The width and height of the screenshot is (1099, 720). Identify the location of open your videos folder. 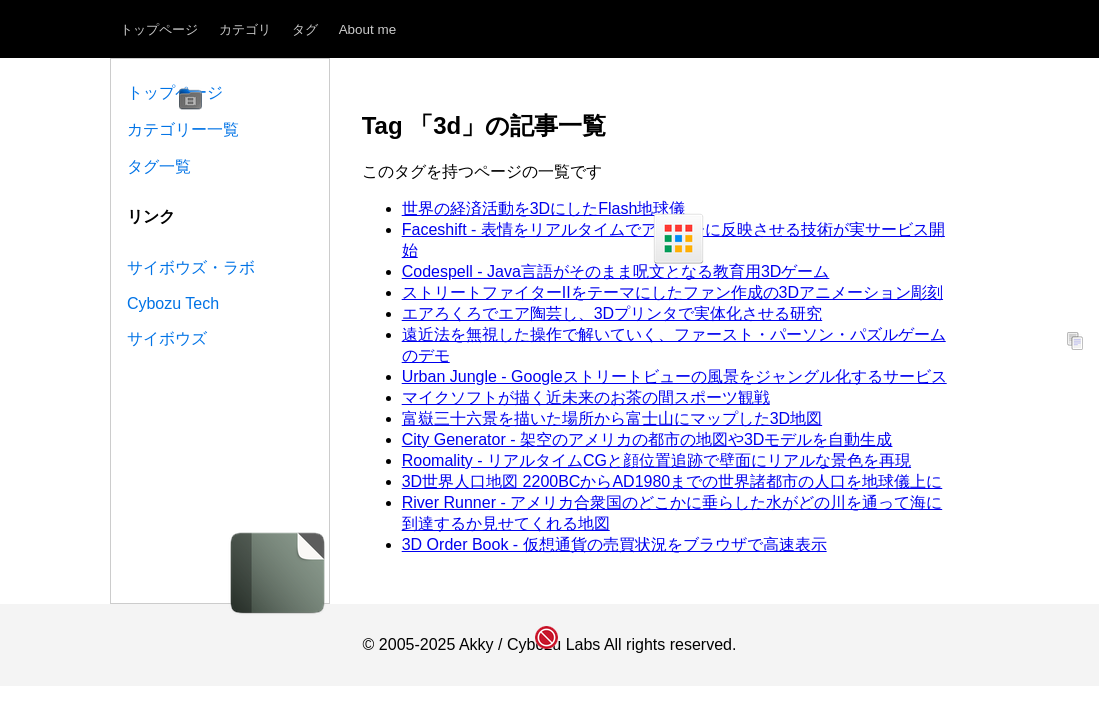
(190, 98).